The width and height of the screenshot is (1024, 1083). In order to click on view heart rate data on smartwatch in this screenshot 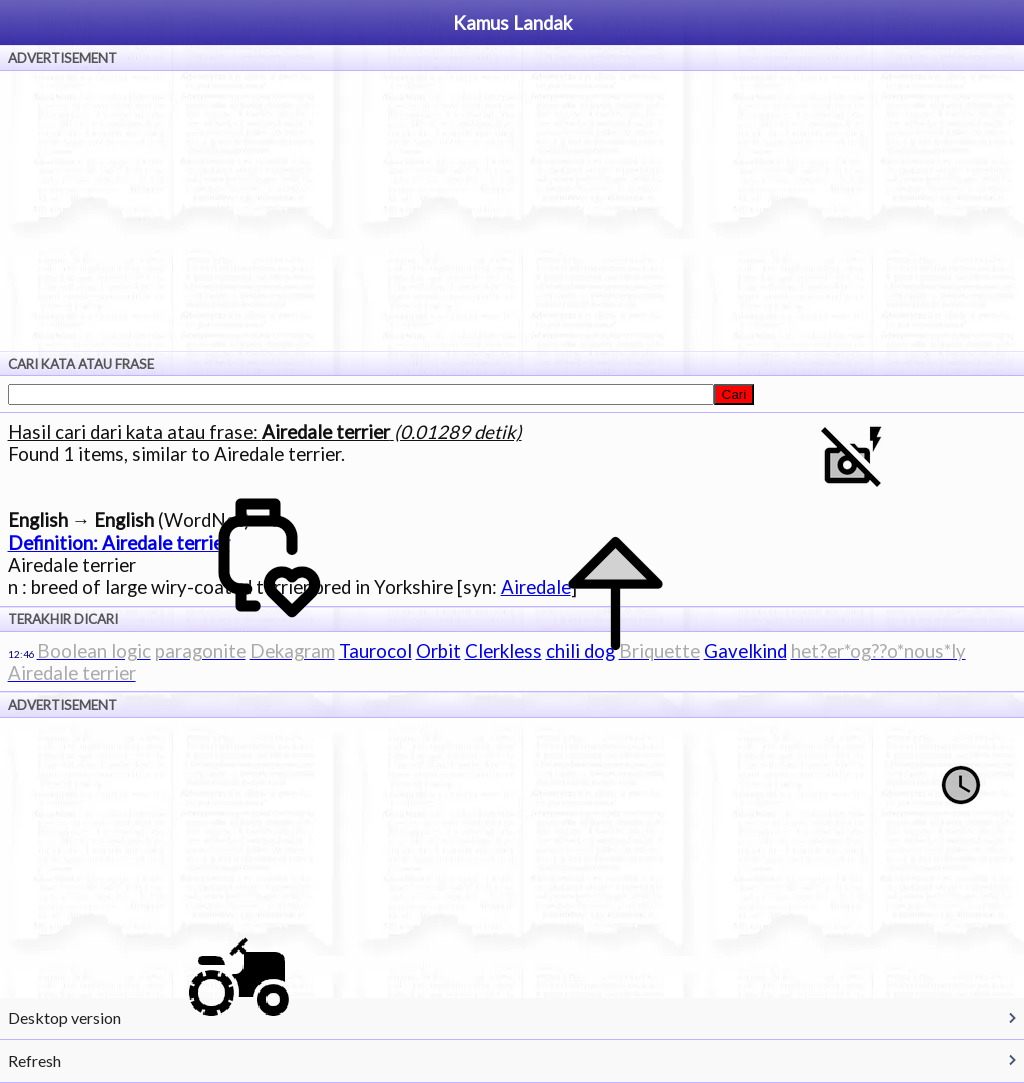, I will do `click(258, 555)`.